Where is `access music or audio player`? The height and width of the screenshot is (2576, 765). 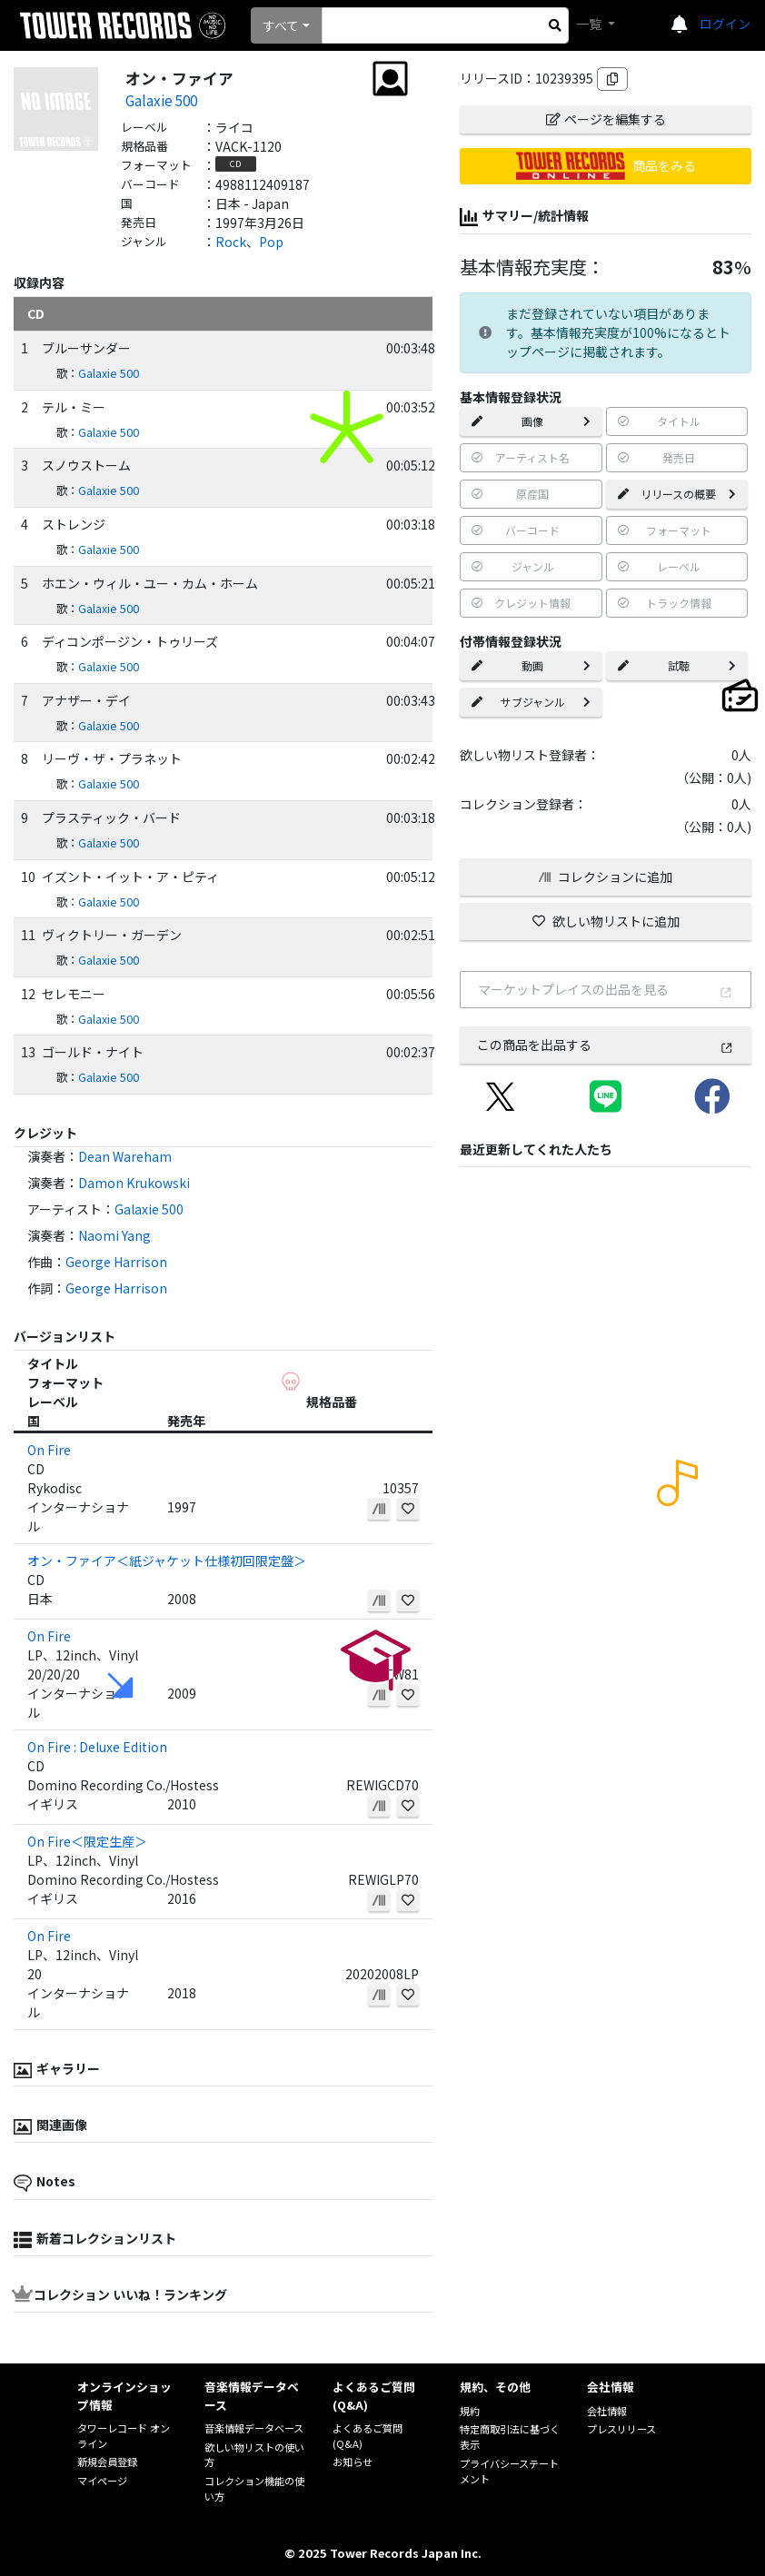
access music or audio player is located at coordinates (677, 1481).